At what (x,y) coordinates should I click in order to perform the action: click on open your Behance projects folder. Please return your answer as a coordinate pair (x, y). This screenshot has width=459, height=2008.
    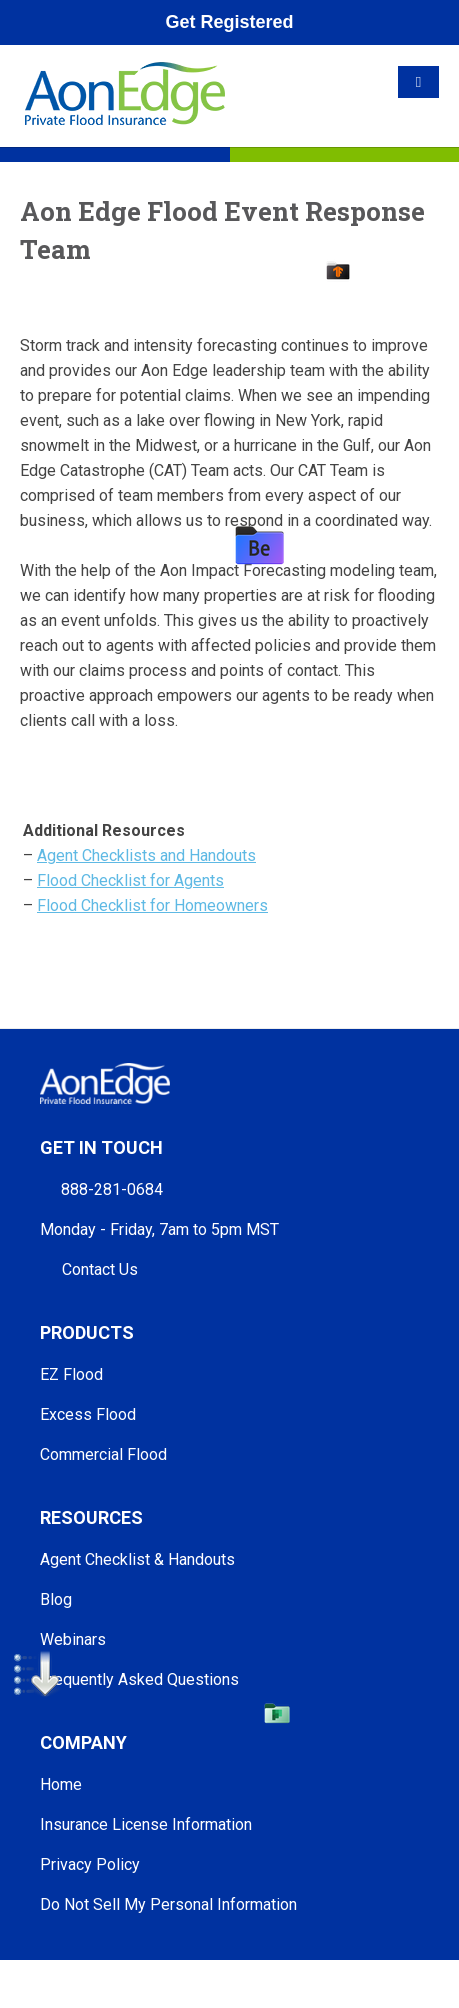
    Looking at the image, I should click on (259, 546).